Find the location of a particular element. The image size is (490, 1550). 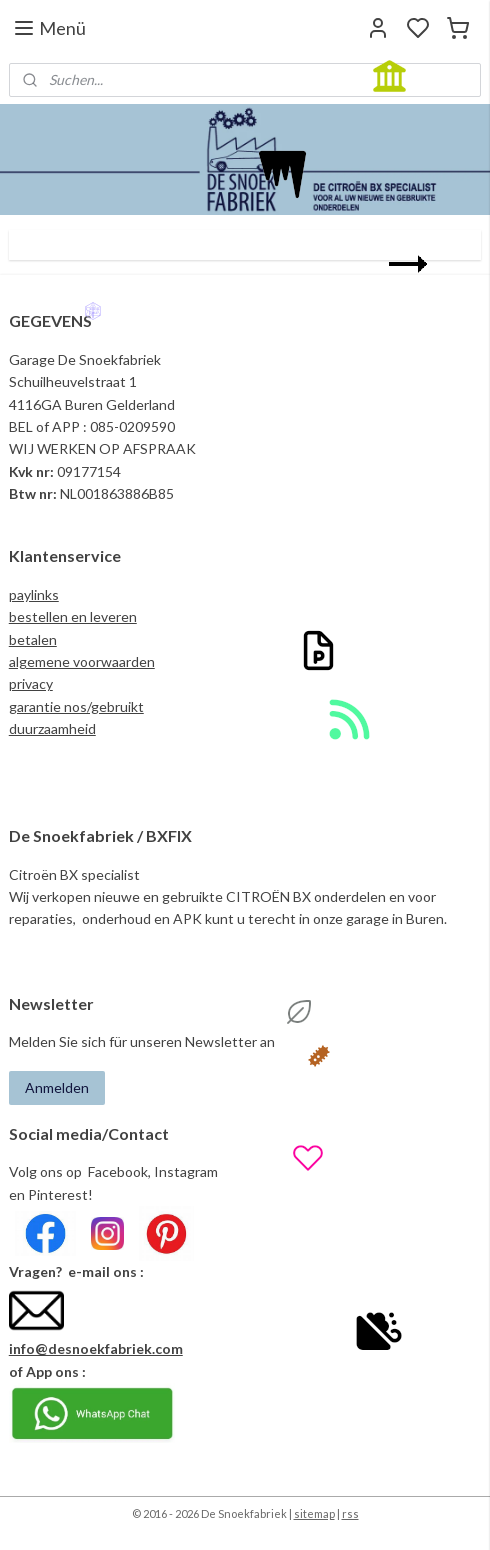

subscribe to RSS feed is located at coordinates (349, 719).